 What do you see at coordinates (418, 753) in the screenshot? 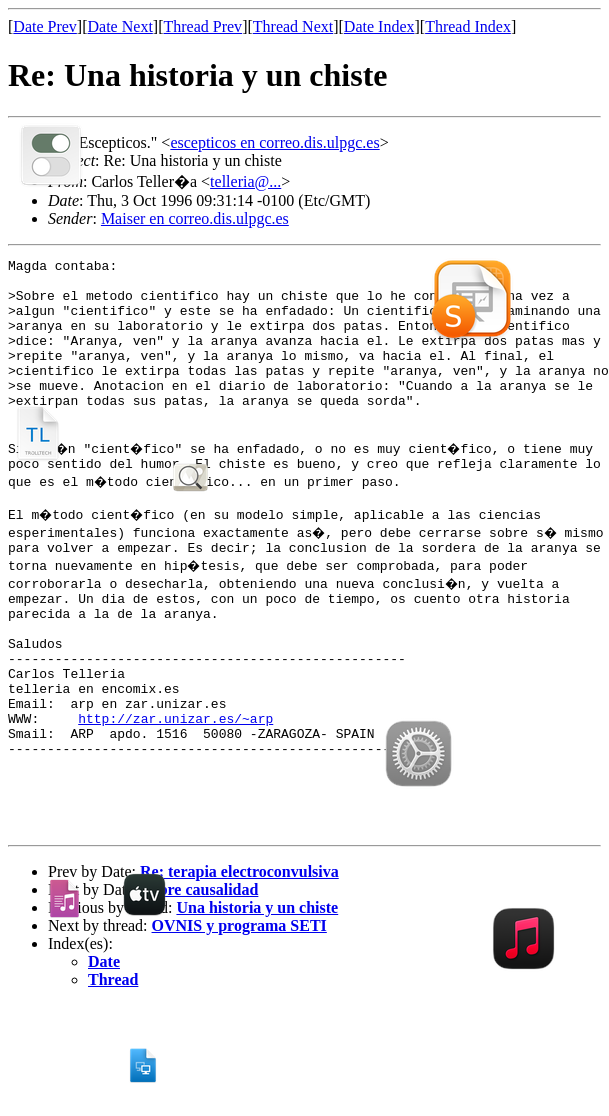
I see `open system settings` at bounding box center [418, 753].